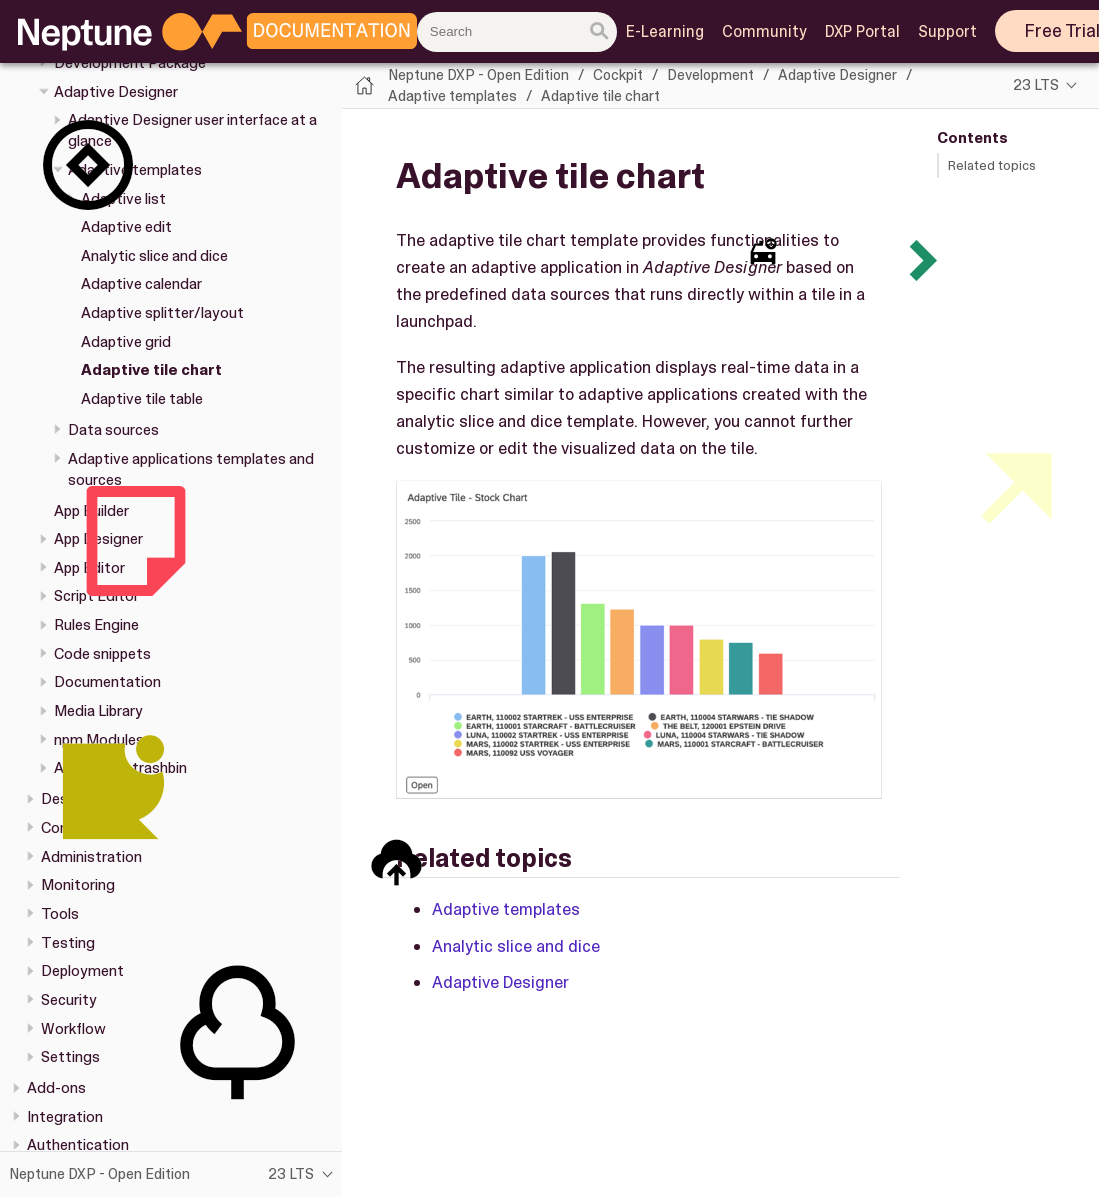 Image resolution: width=1099 pixels, height=1197 pixels. Describe the element at coordinates (237, 1035) in the screenshot. I see `access nature or environmental settings` at that location.